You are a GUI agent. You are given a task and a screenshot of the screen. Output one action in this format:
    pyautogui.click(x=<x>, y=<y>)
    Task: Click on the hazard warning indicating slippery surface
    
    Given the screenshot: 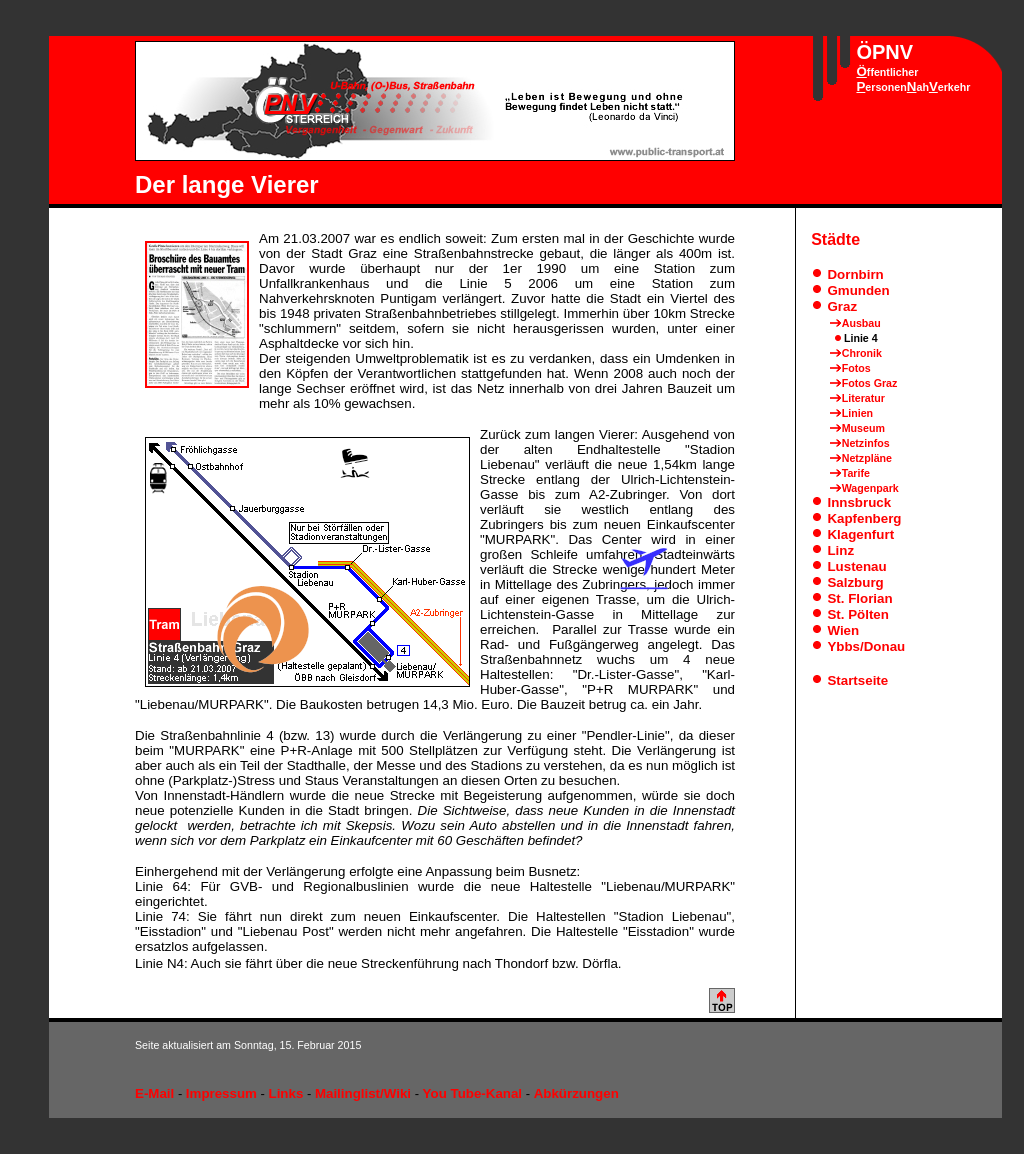 What is the action you would take?
    pyautogui.click(x=355, y=463)
    